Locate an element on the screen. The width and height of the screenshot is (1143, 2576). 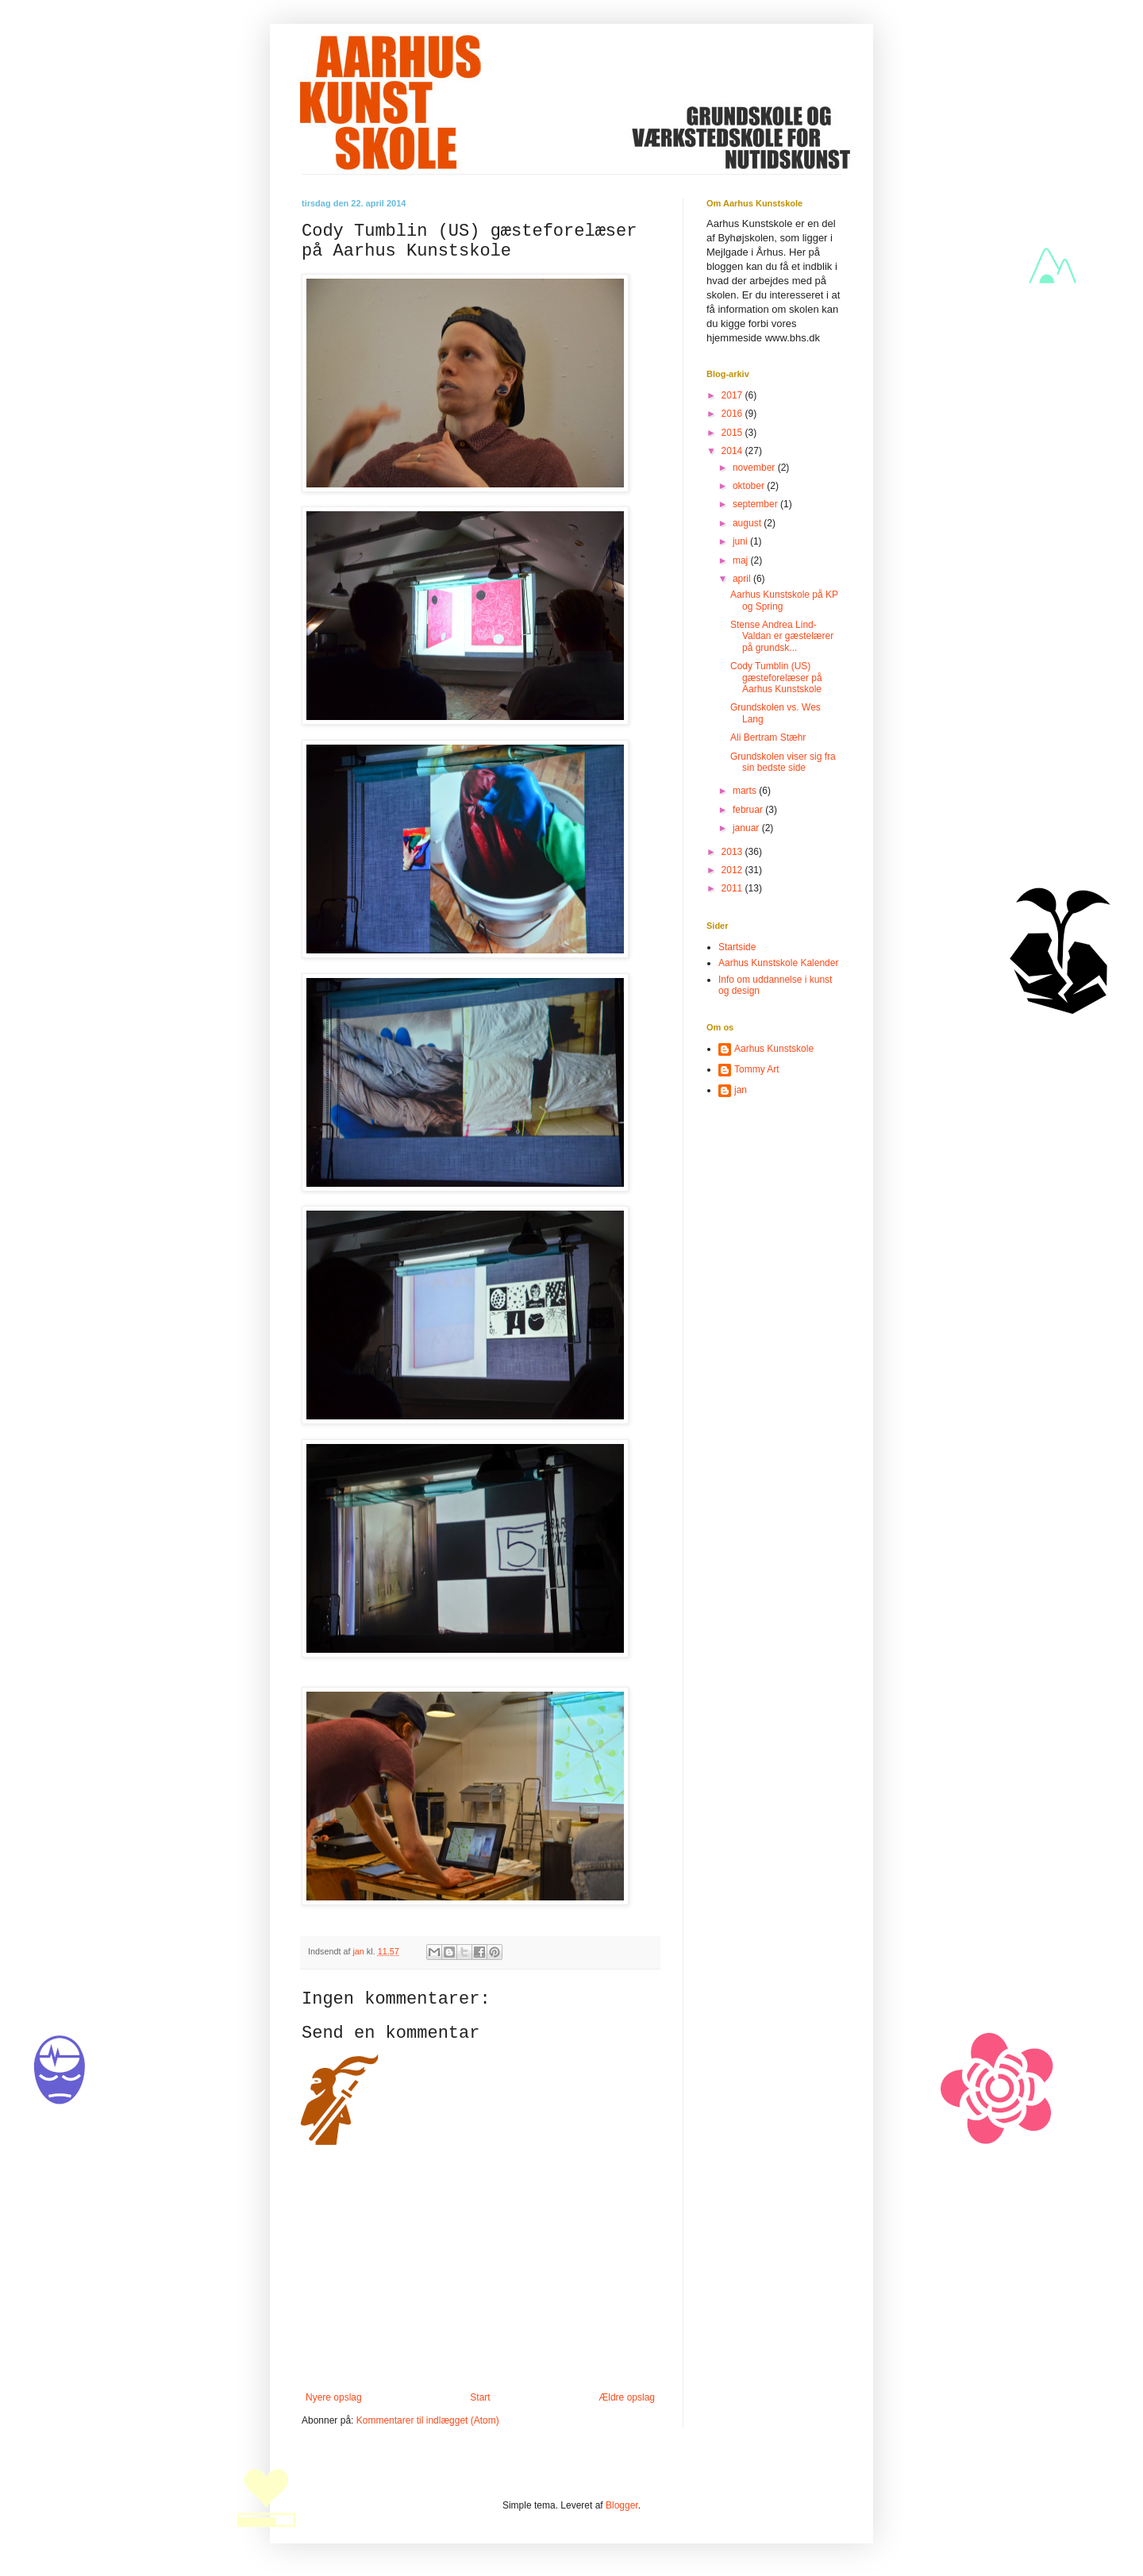
indicates a worm or creature enemy type is located at coordinates (997, 2088).